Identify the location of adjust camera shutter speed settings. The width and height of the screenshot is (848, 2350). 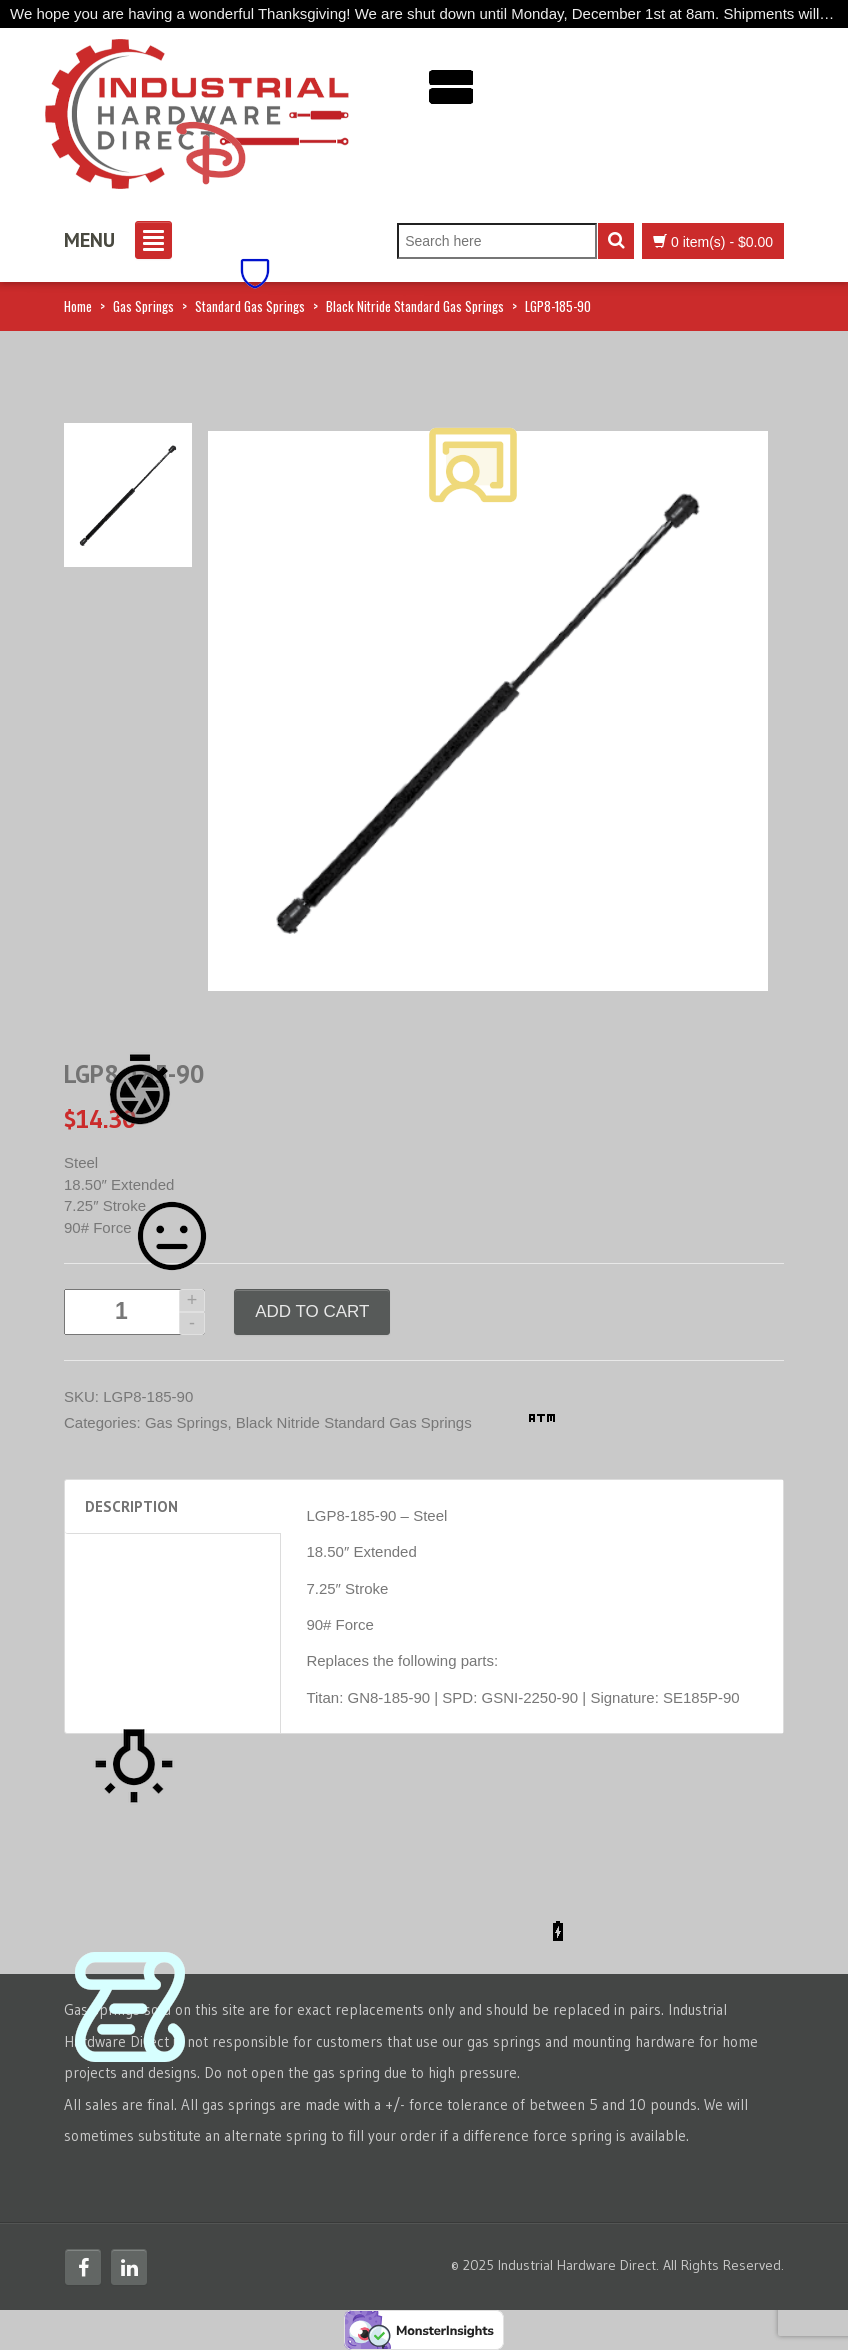
(140, 1091).